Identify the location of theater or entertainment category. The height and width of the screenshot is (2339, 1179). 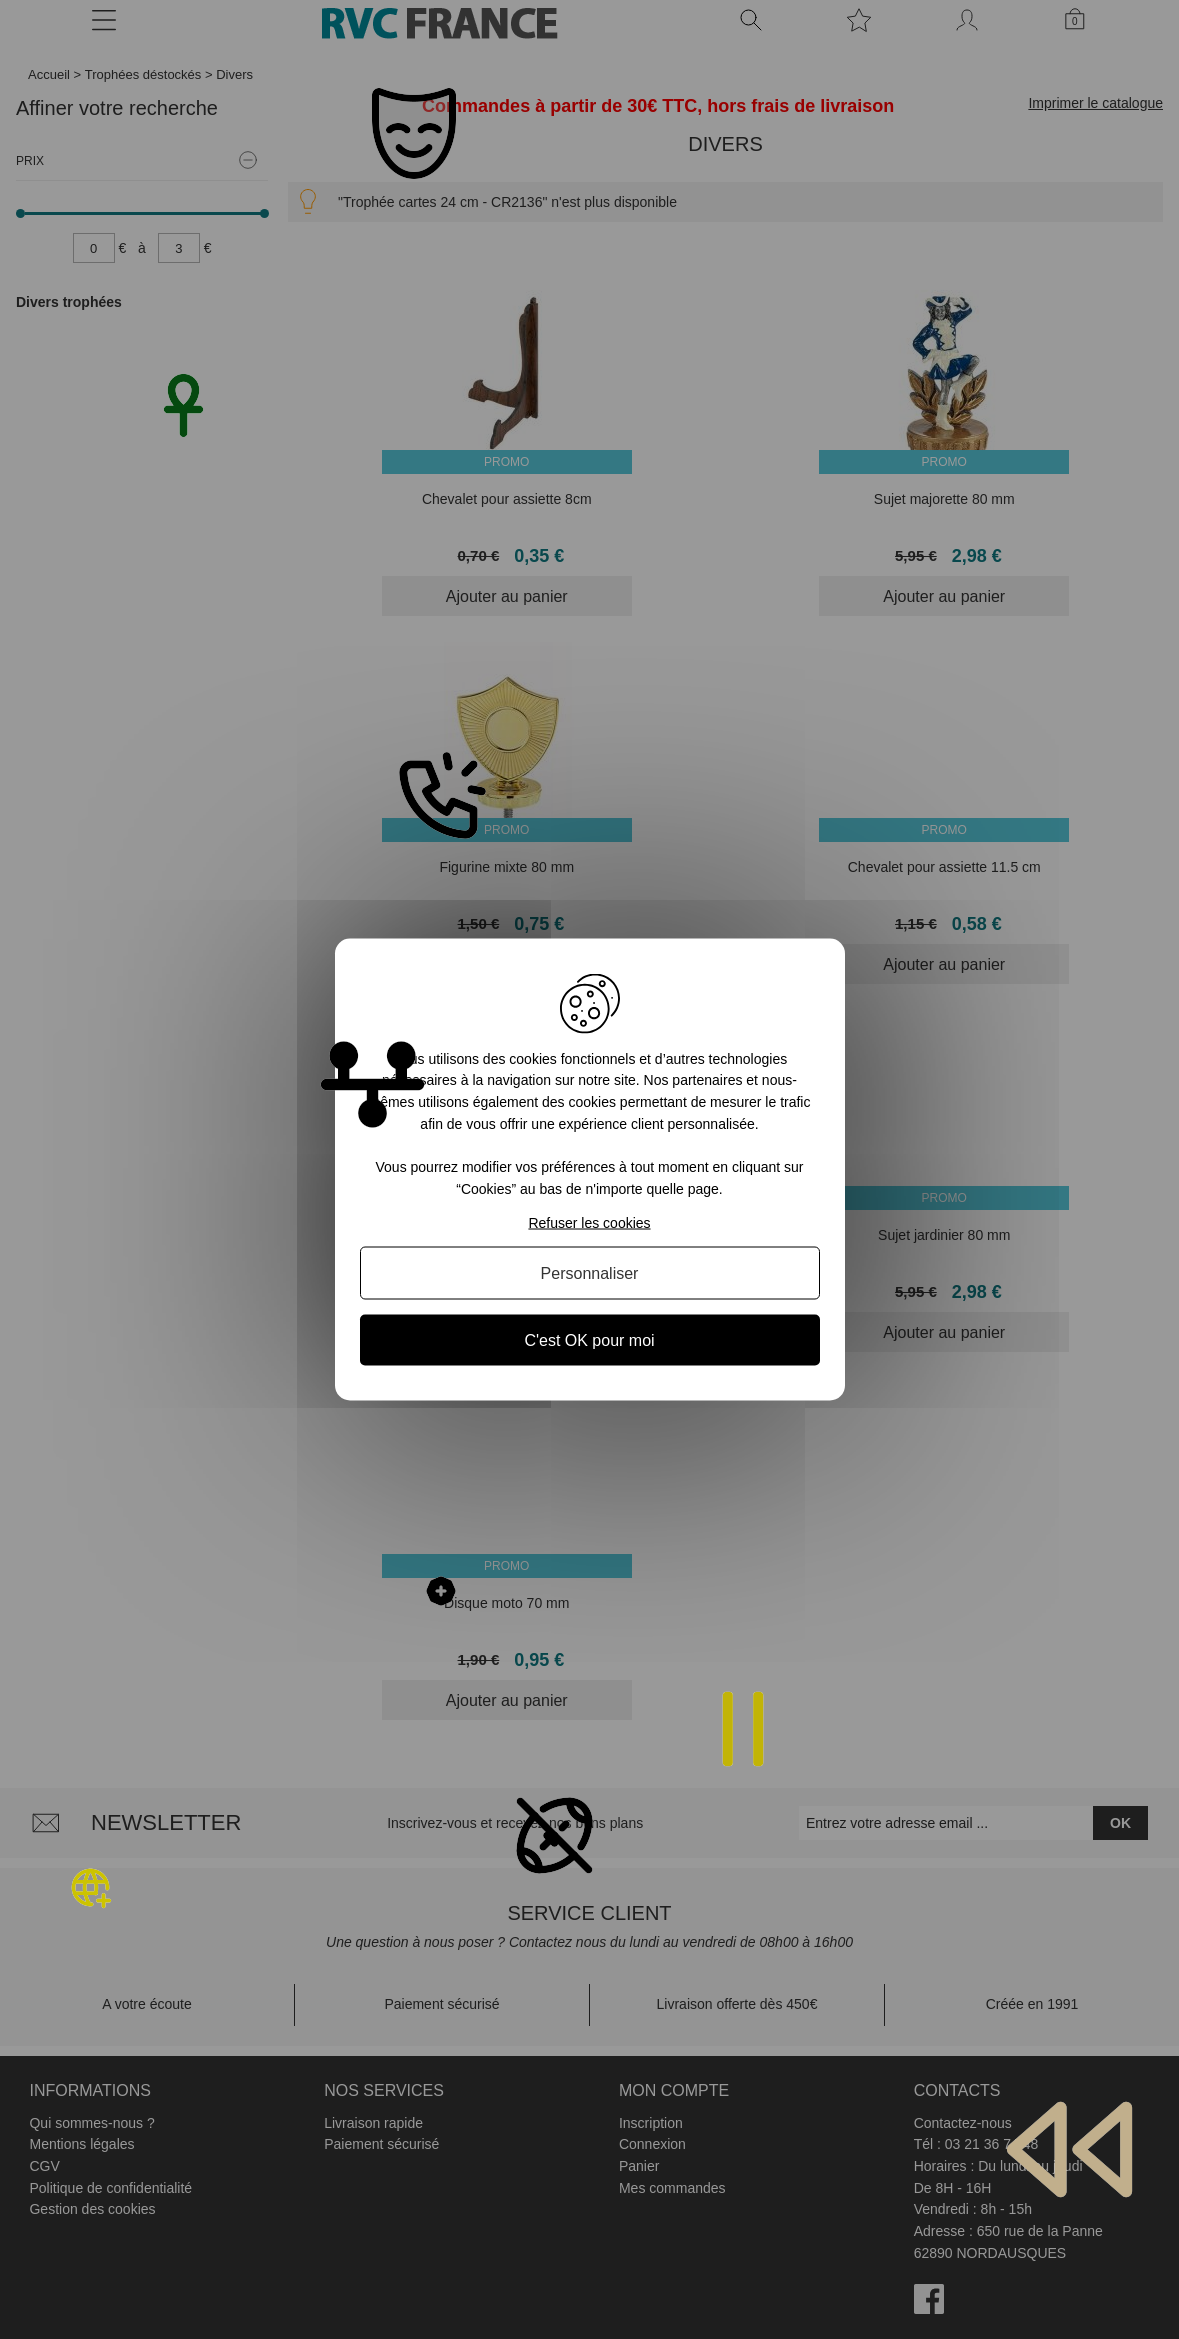
(414, 130).